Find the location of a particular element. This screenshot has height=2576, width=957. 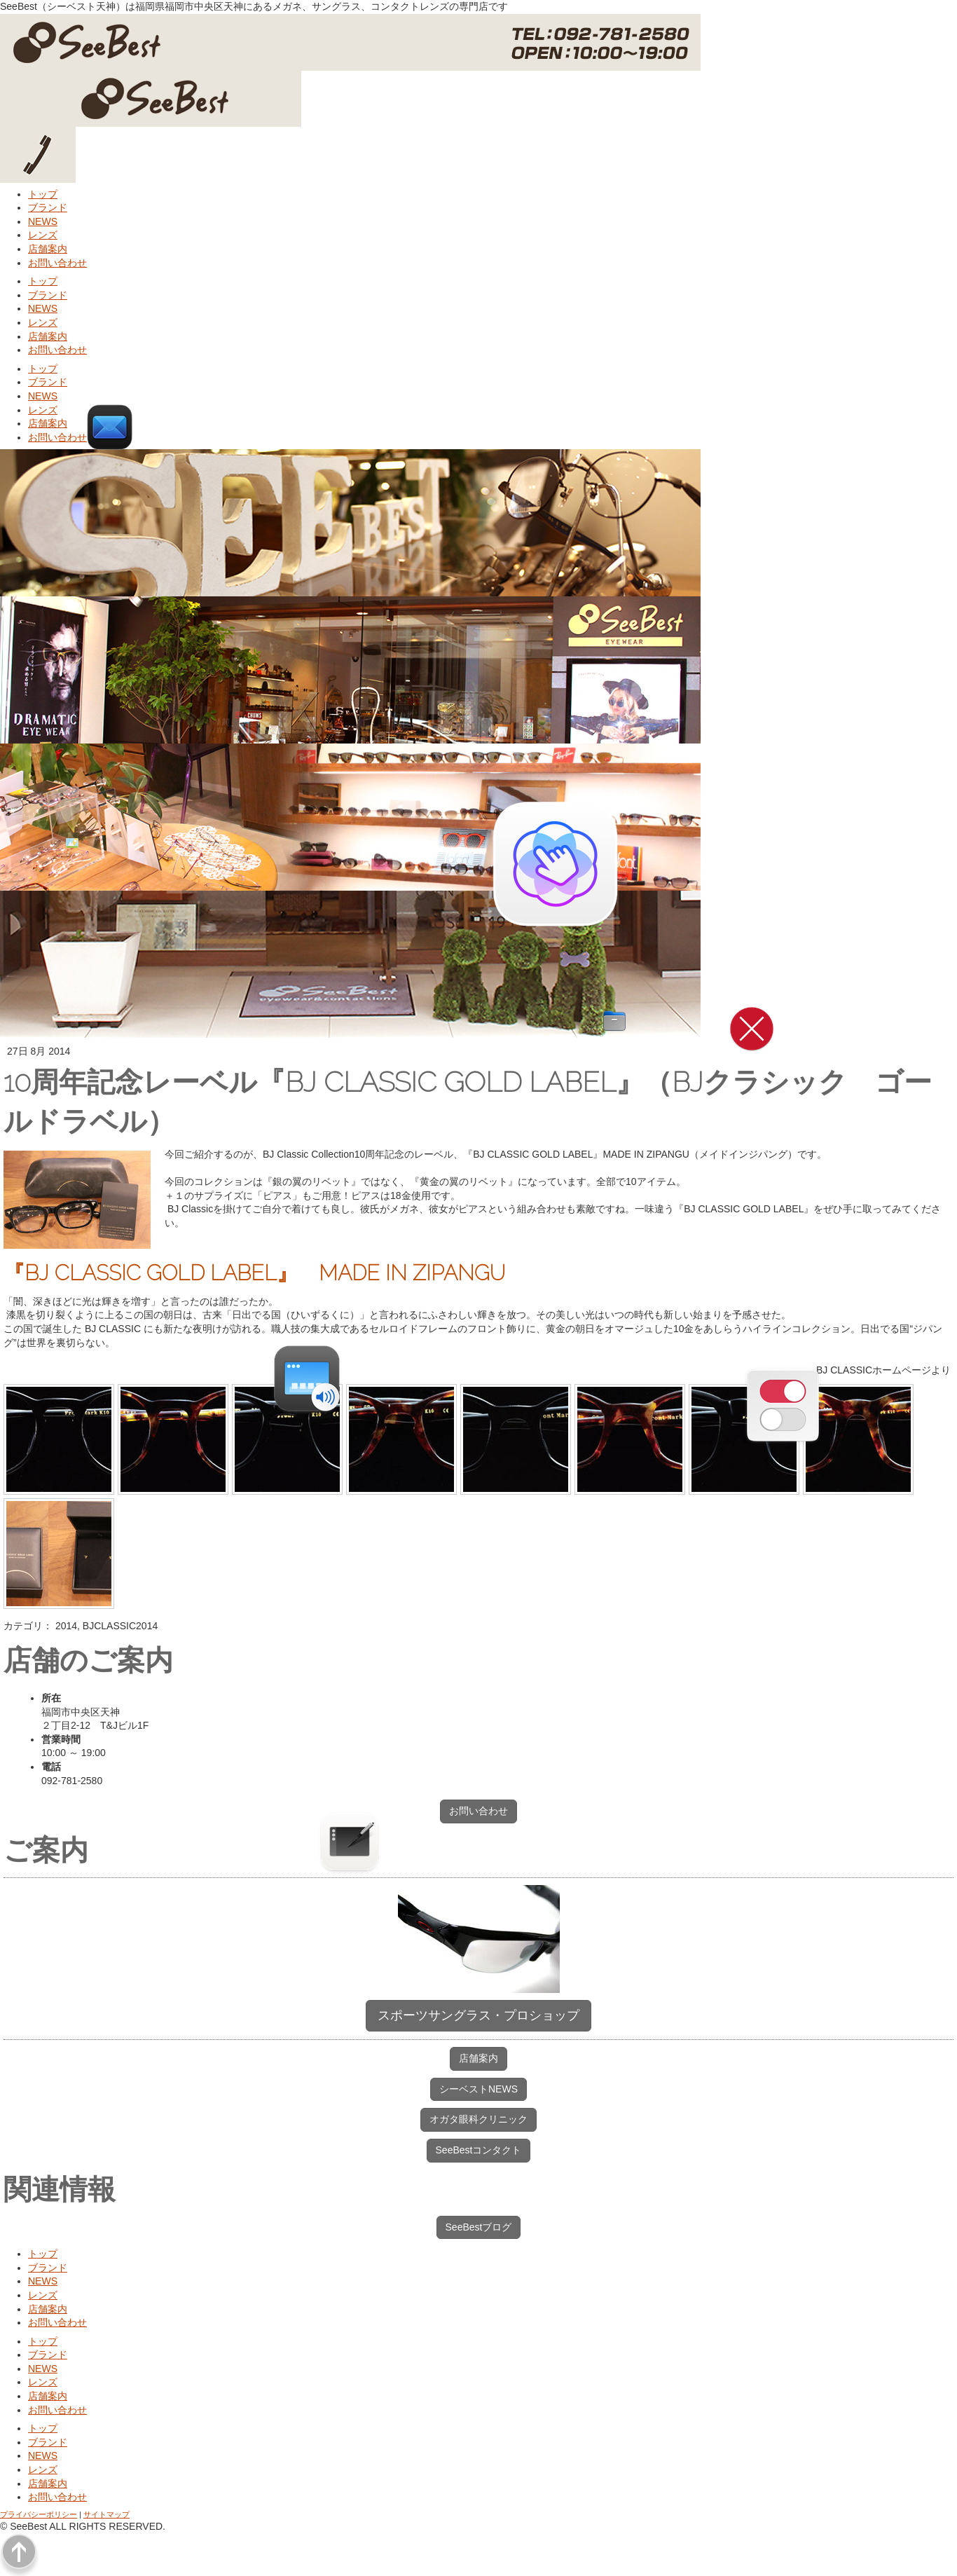

open the mail app is located at coordinates (109, 427).